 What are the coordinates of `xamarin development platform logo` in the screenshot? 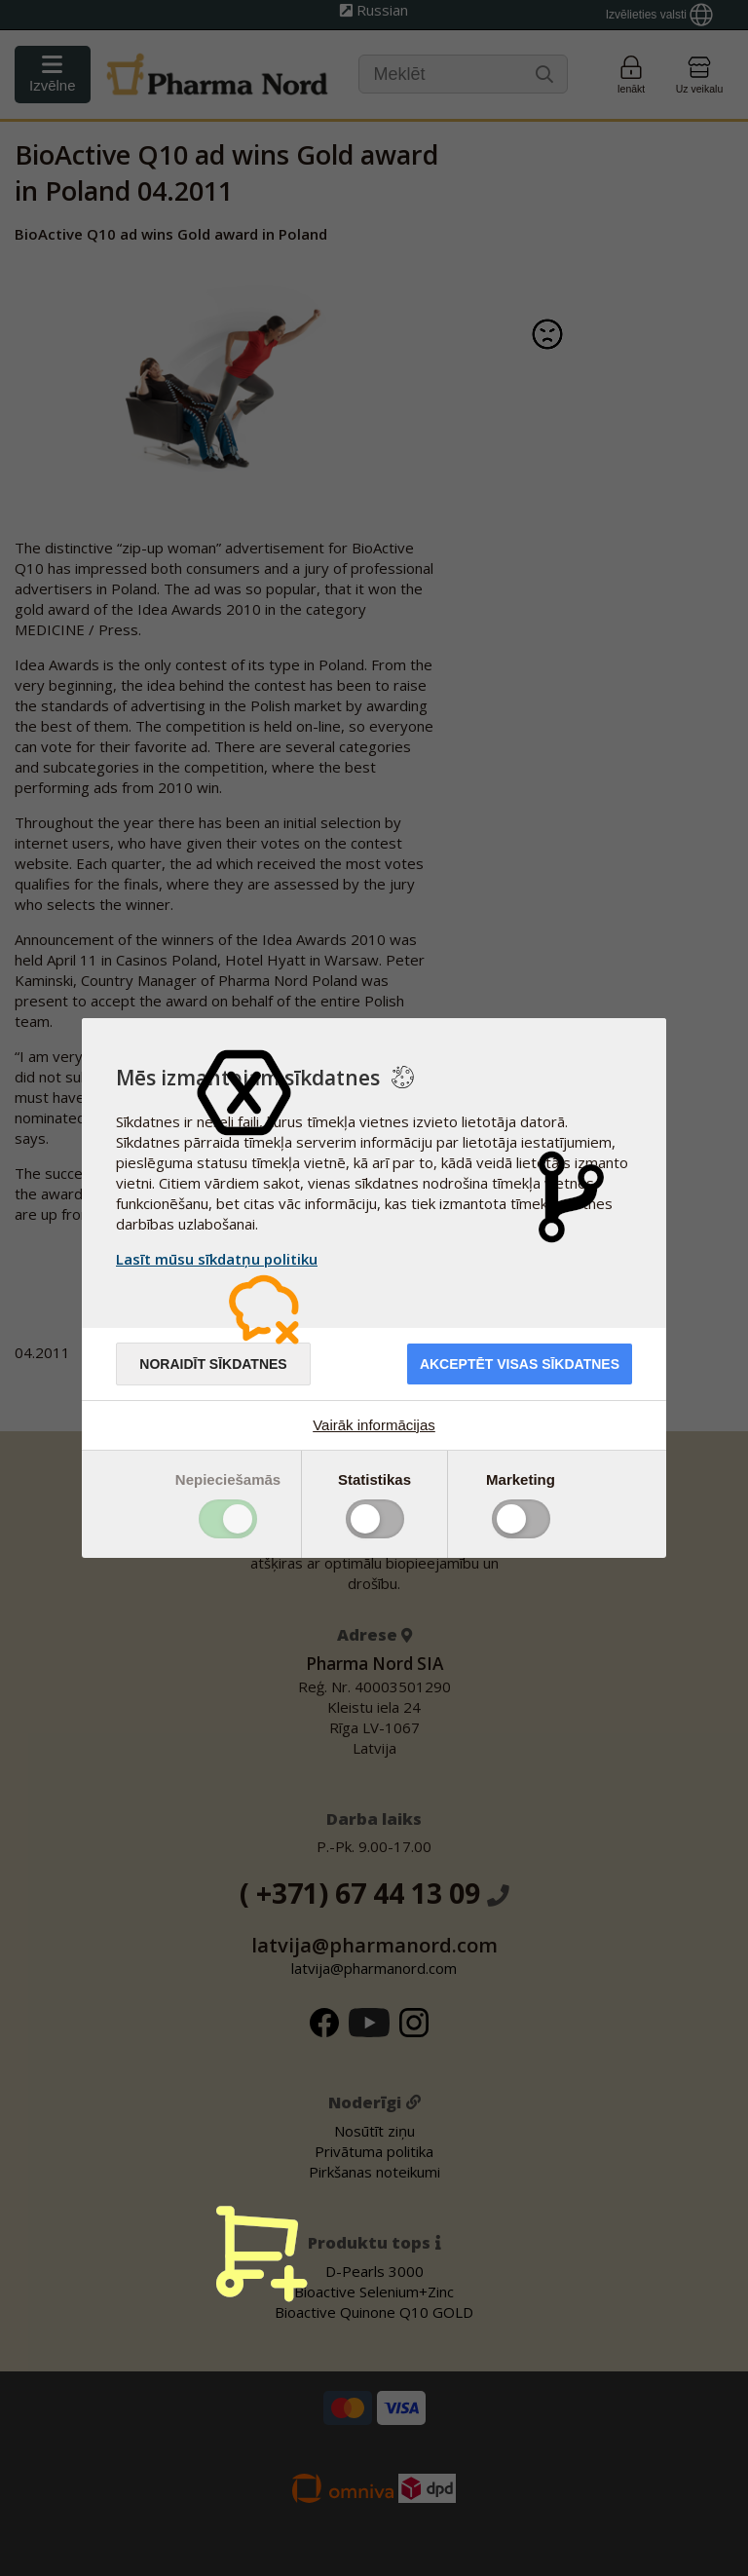 It's located at (243, 1092).